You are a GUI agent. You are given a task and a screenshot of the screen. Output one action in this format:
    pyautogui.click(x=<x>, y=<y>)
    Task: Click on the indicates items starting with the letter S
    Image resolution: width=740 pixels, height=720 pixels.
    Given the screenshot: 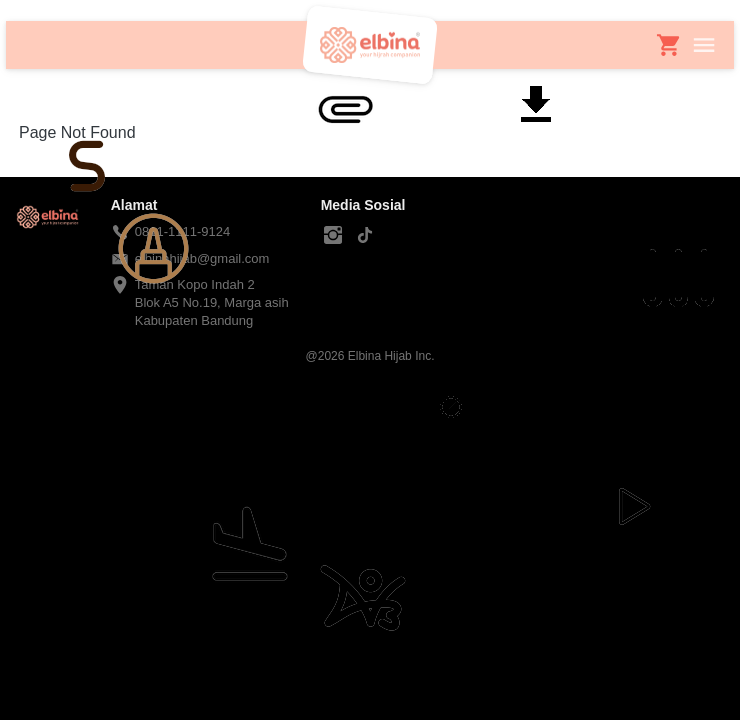 What is the action you would take?
    pyautogui.click(x=87, y=166)
    